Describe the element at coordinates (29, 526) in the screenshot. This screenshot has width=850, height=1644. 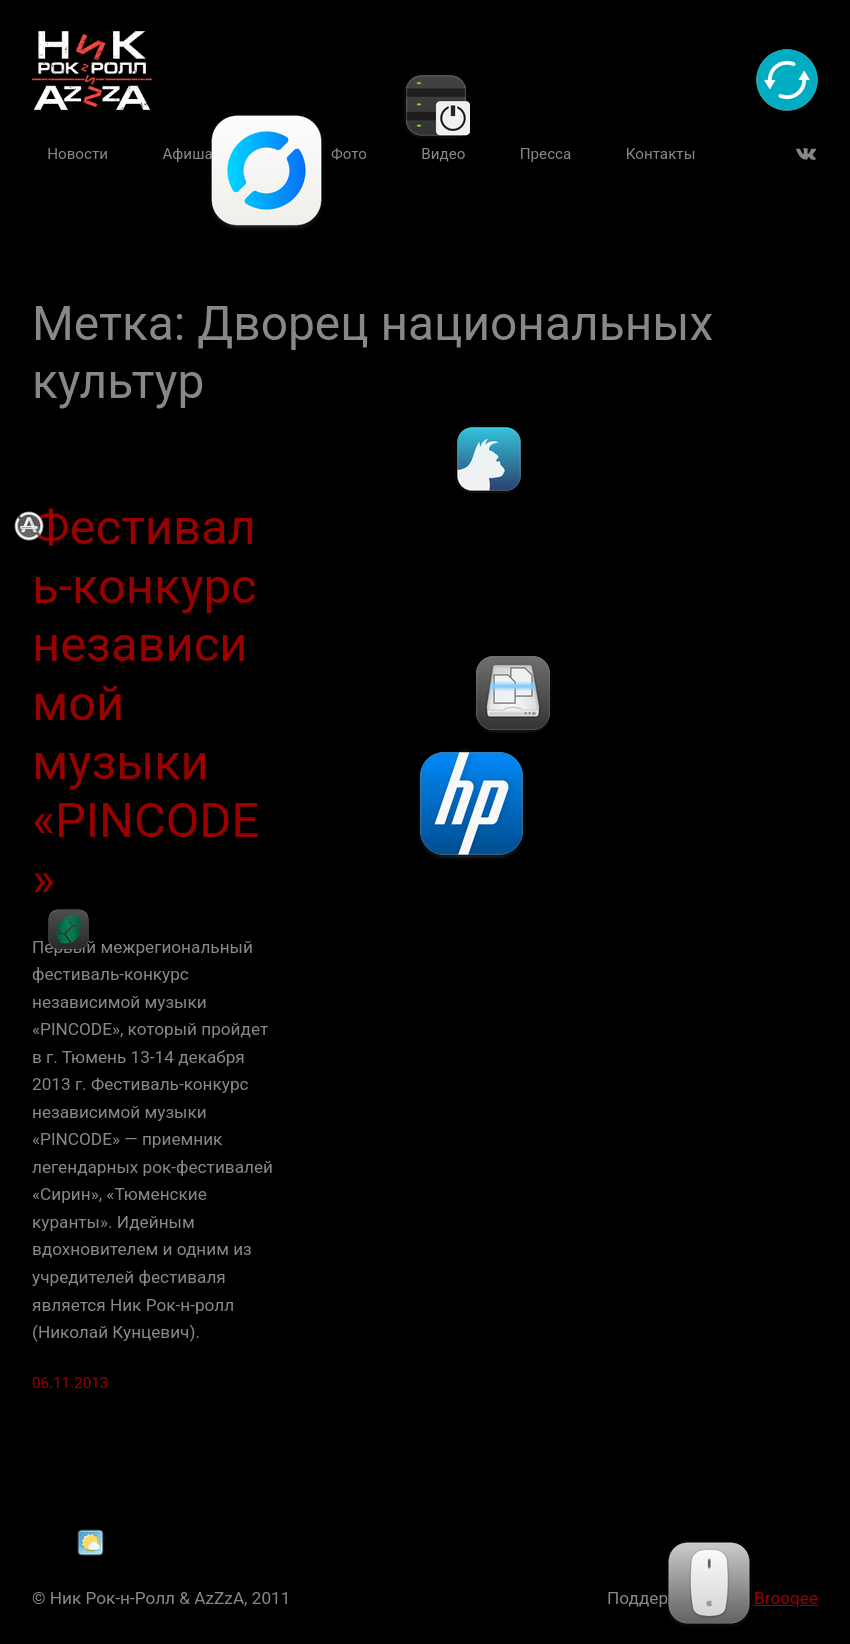
I see `check for available system updates` at that location.